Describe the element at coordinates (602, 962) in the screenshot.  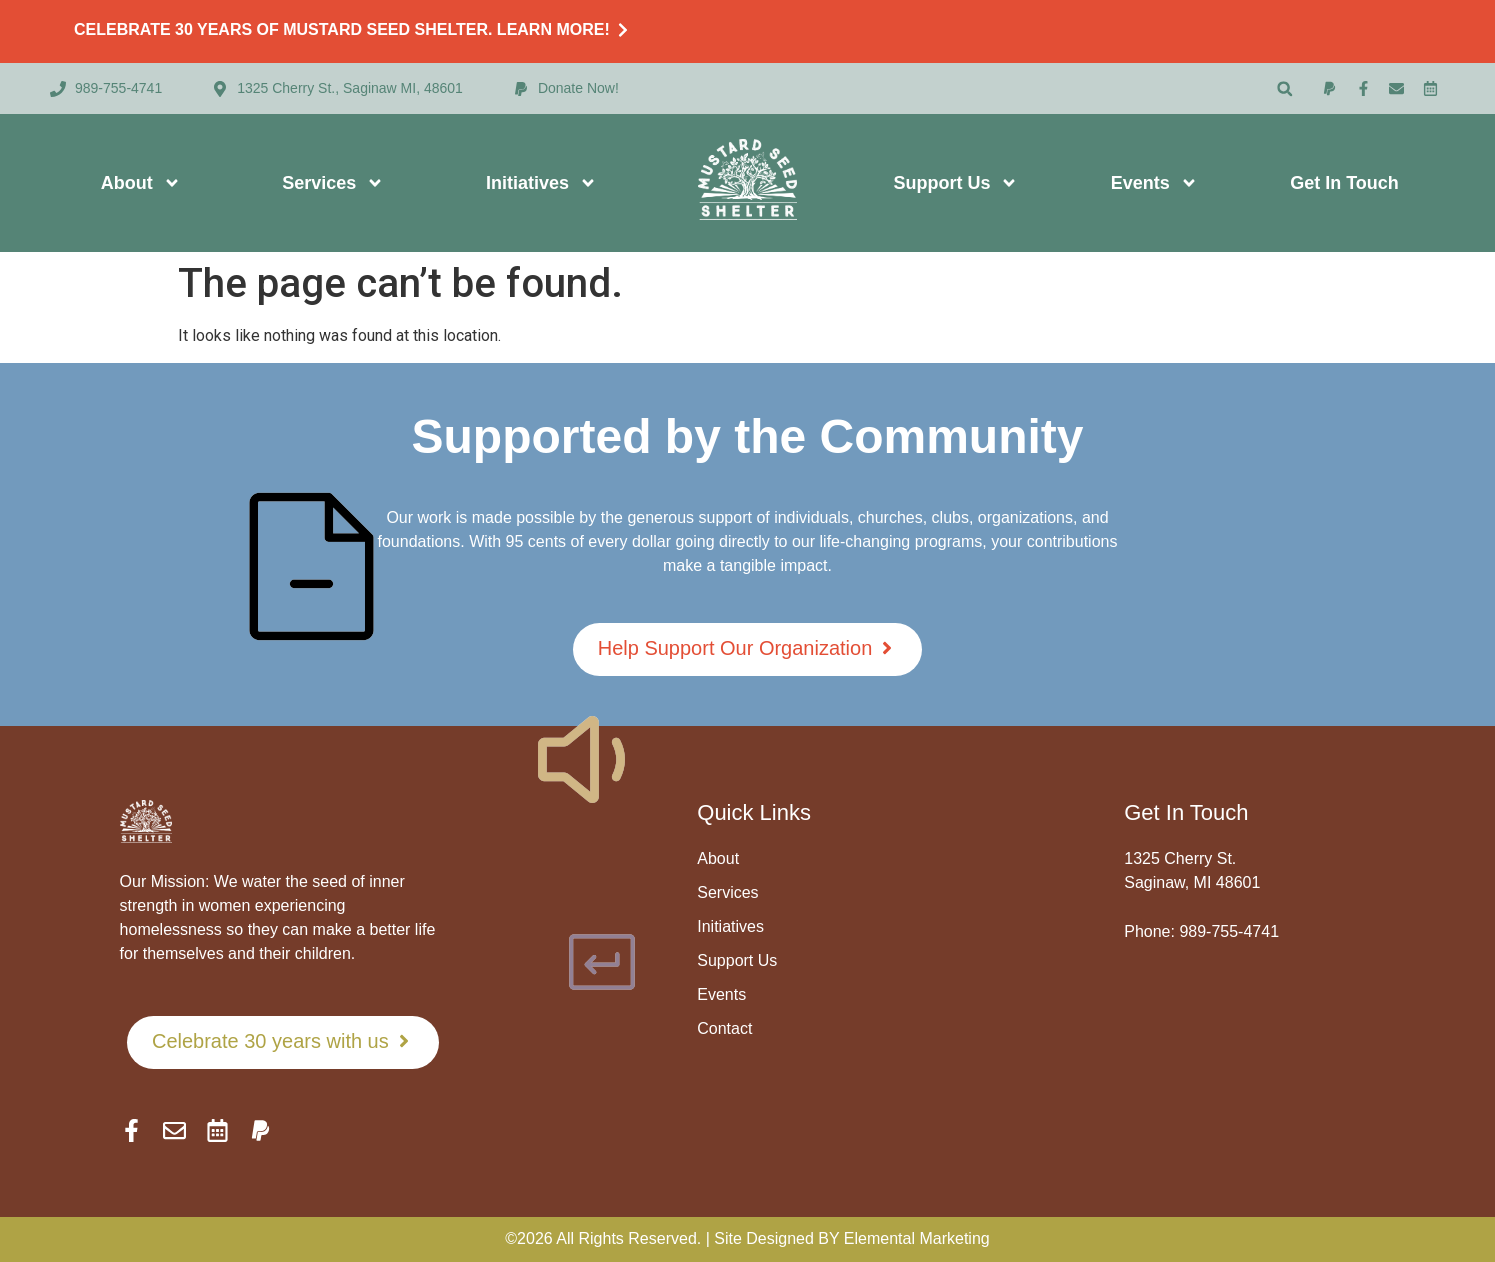
I see `press enter or return key` at that location.